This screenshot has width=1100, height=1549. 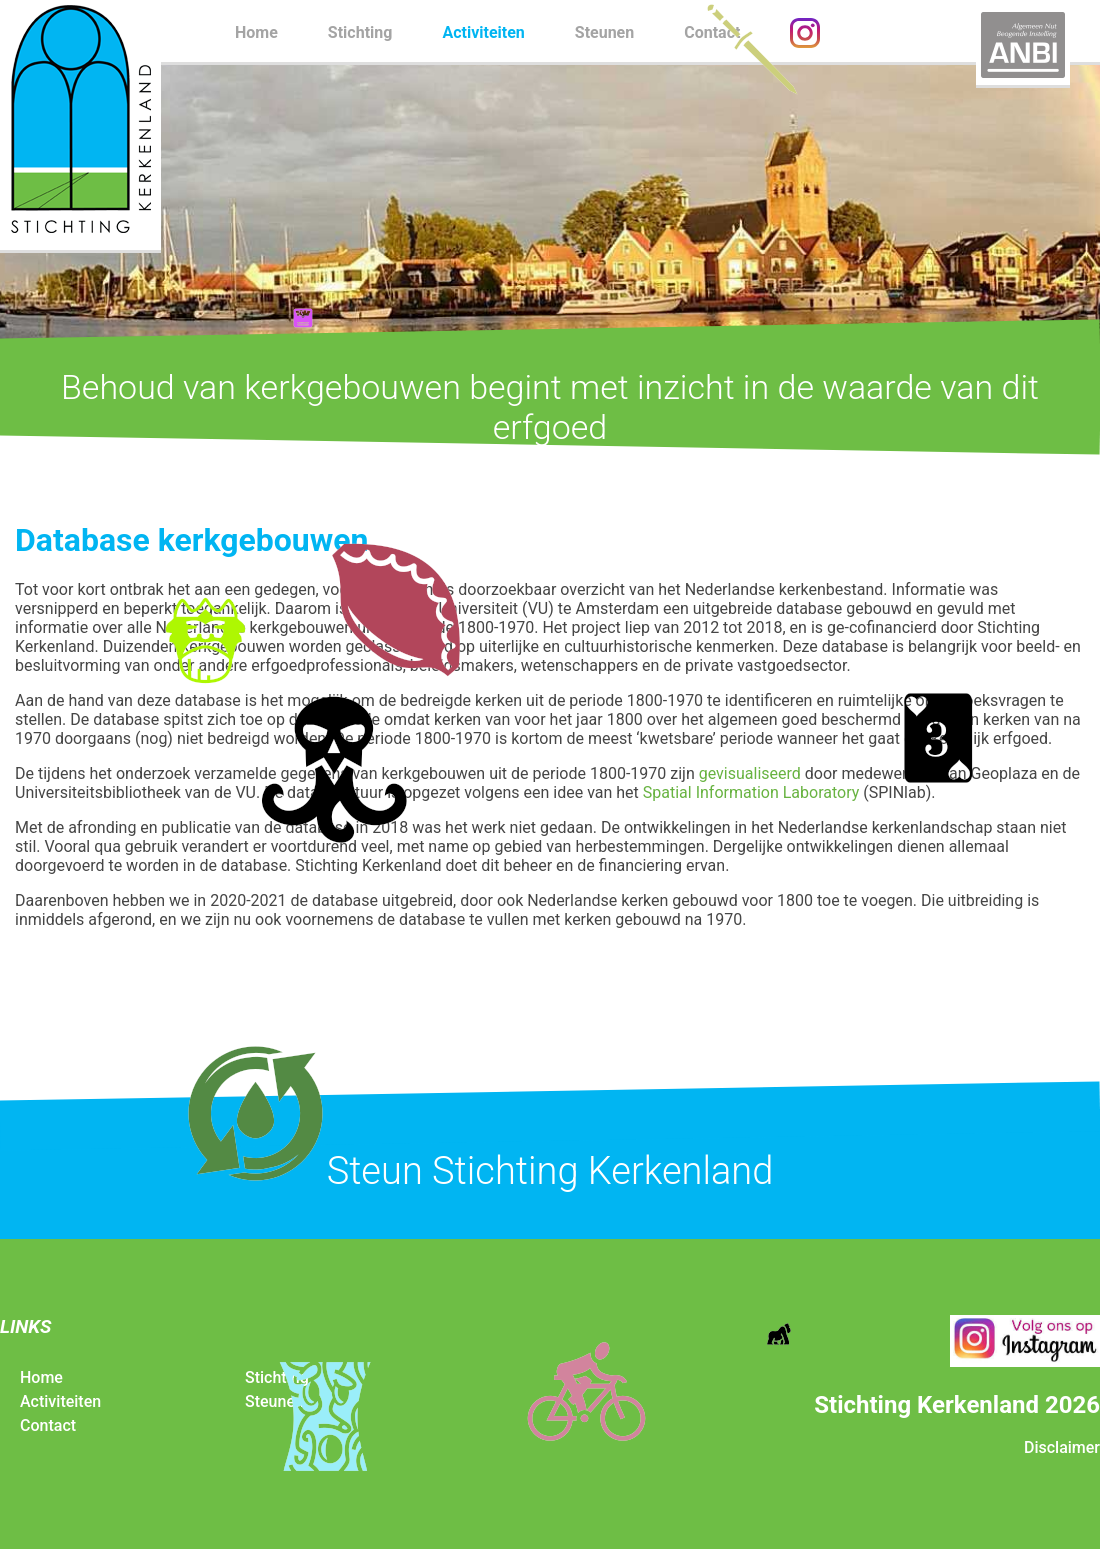 I want to click on track cycling or biking activity, so click(x=586, y=1391).